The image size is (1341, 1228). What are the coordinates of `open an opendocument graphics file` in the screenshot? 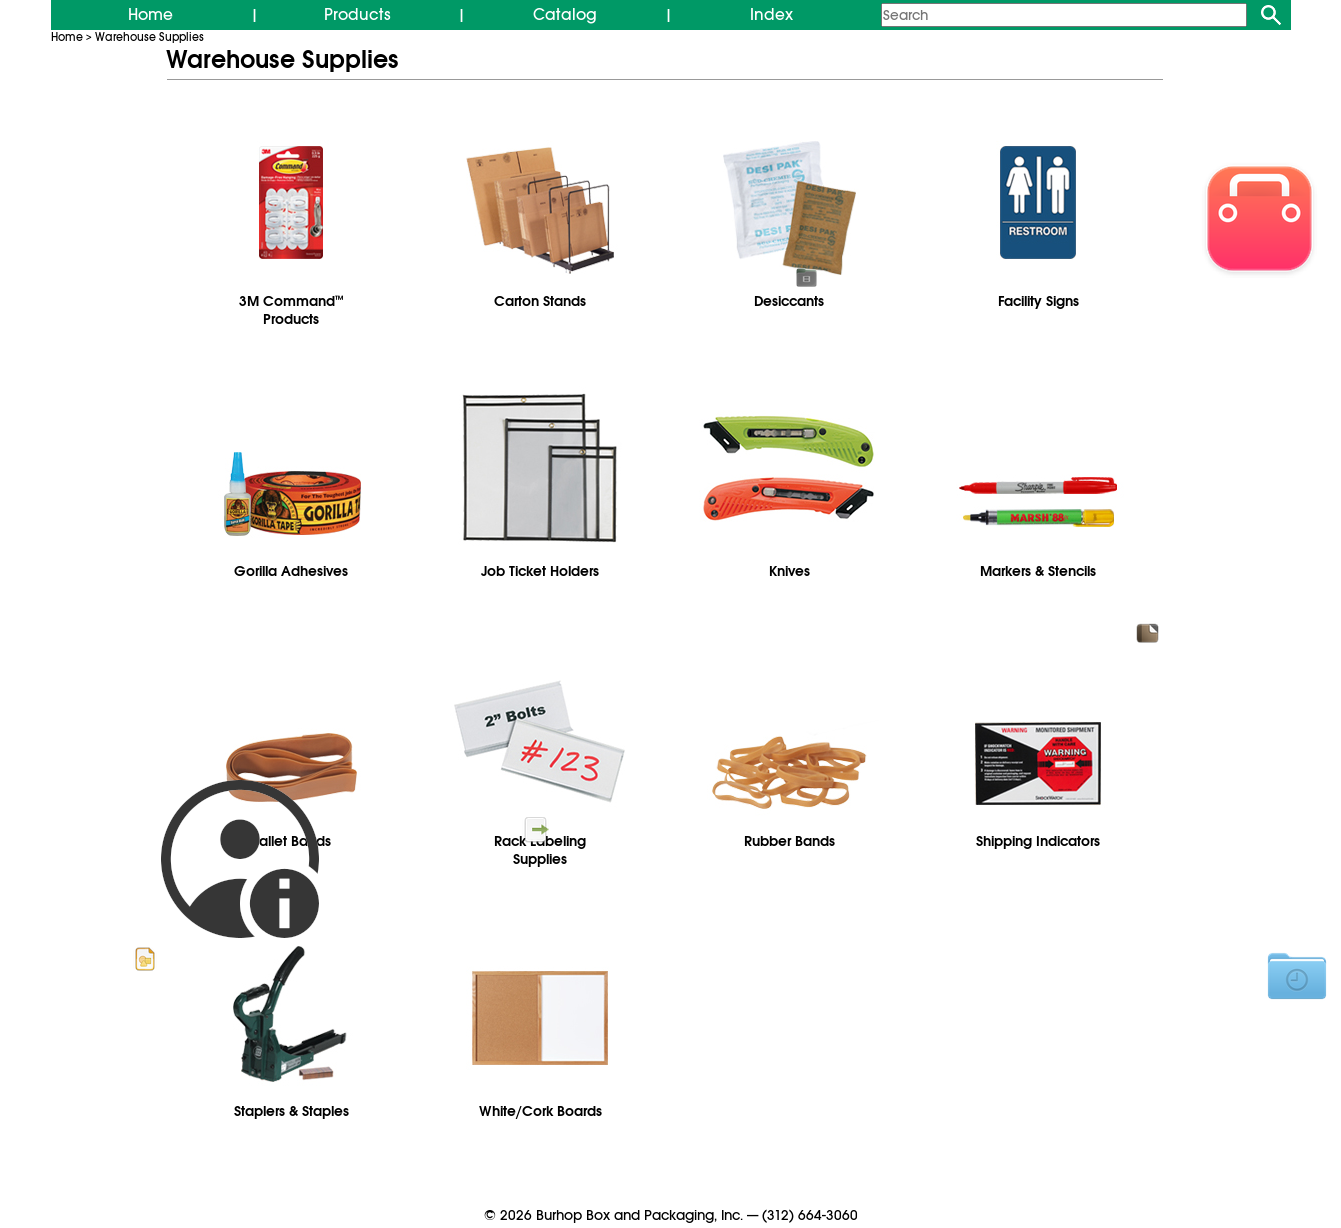 It's located at (145, 959).